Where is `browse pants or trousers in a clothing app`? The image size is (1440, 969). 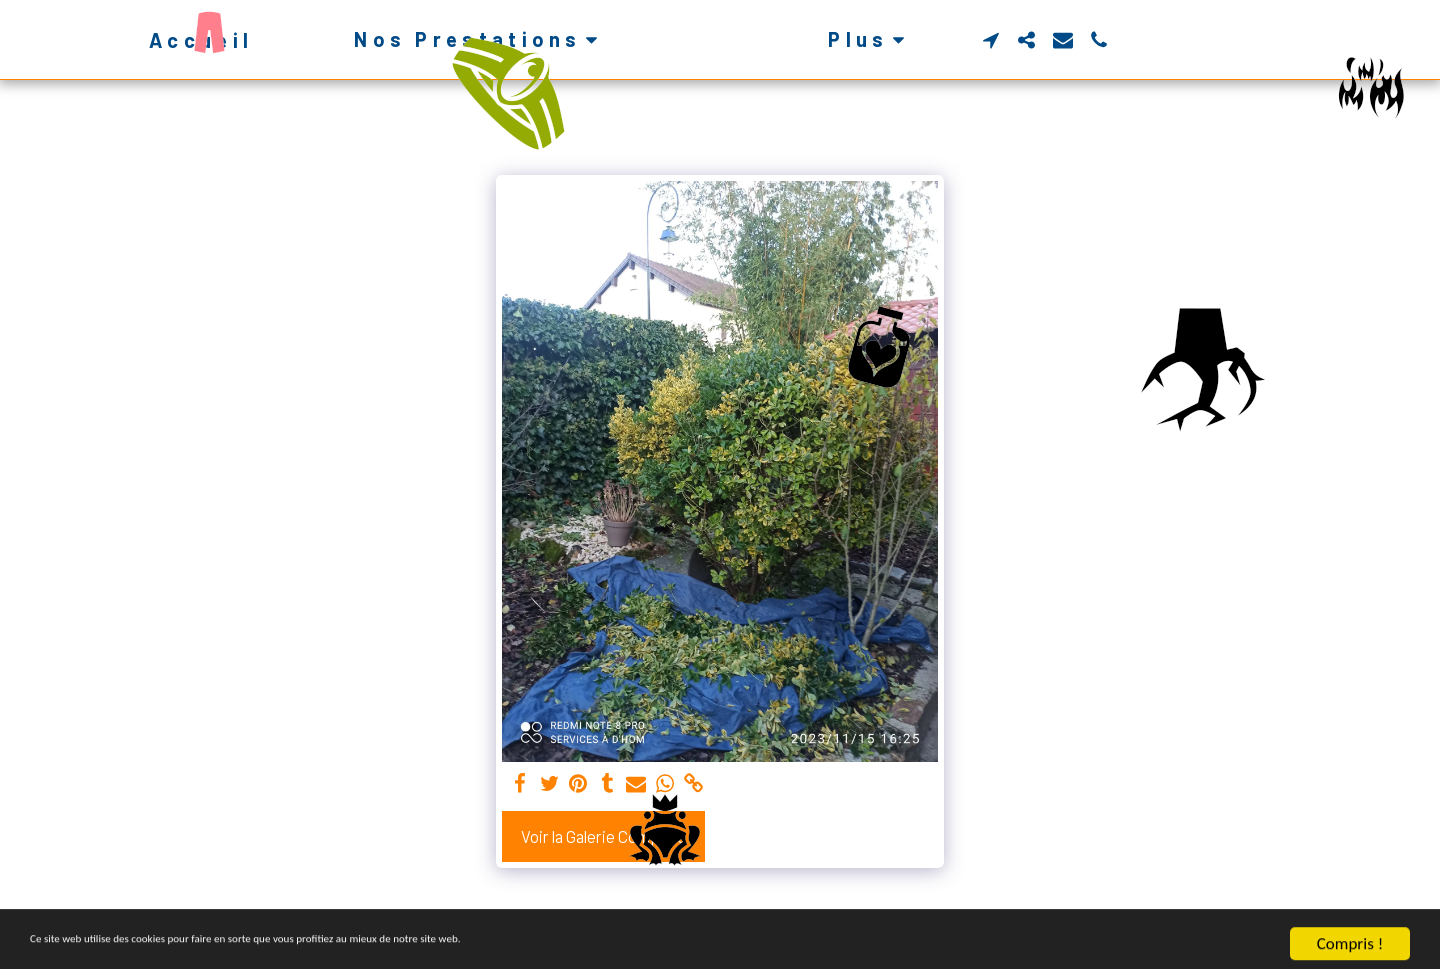 browse pants or trousers in a clothing app is located at coordinates (209, 32).